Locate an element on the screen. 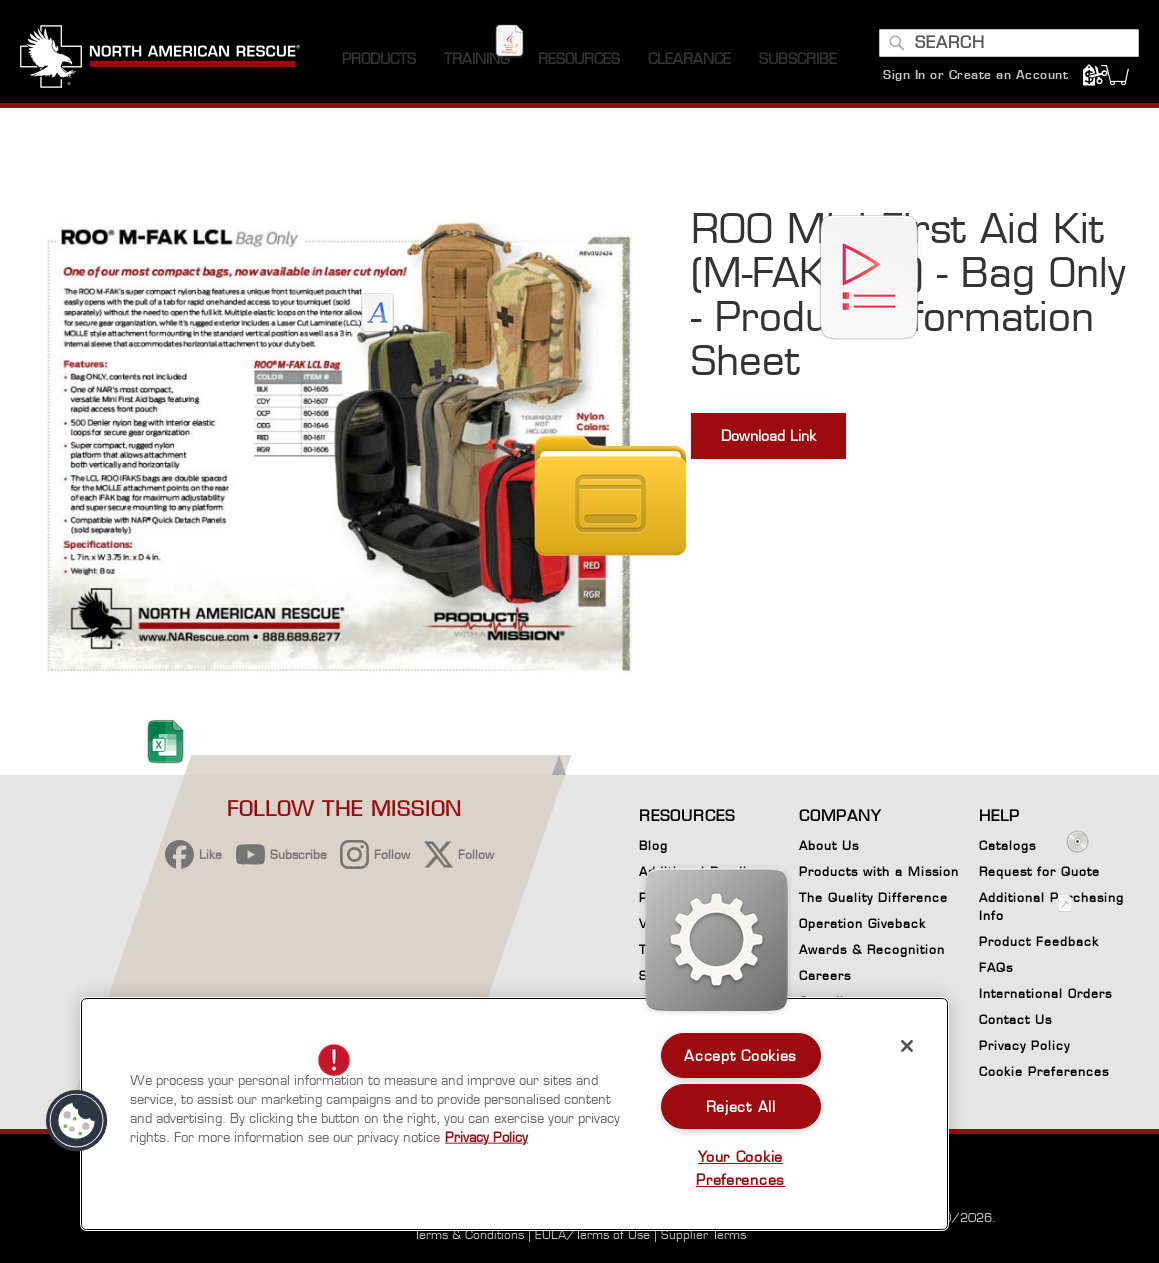 This screenshot has width=1159, height=1263. a font file type indicator is located at coordinates (377, 312).